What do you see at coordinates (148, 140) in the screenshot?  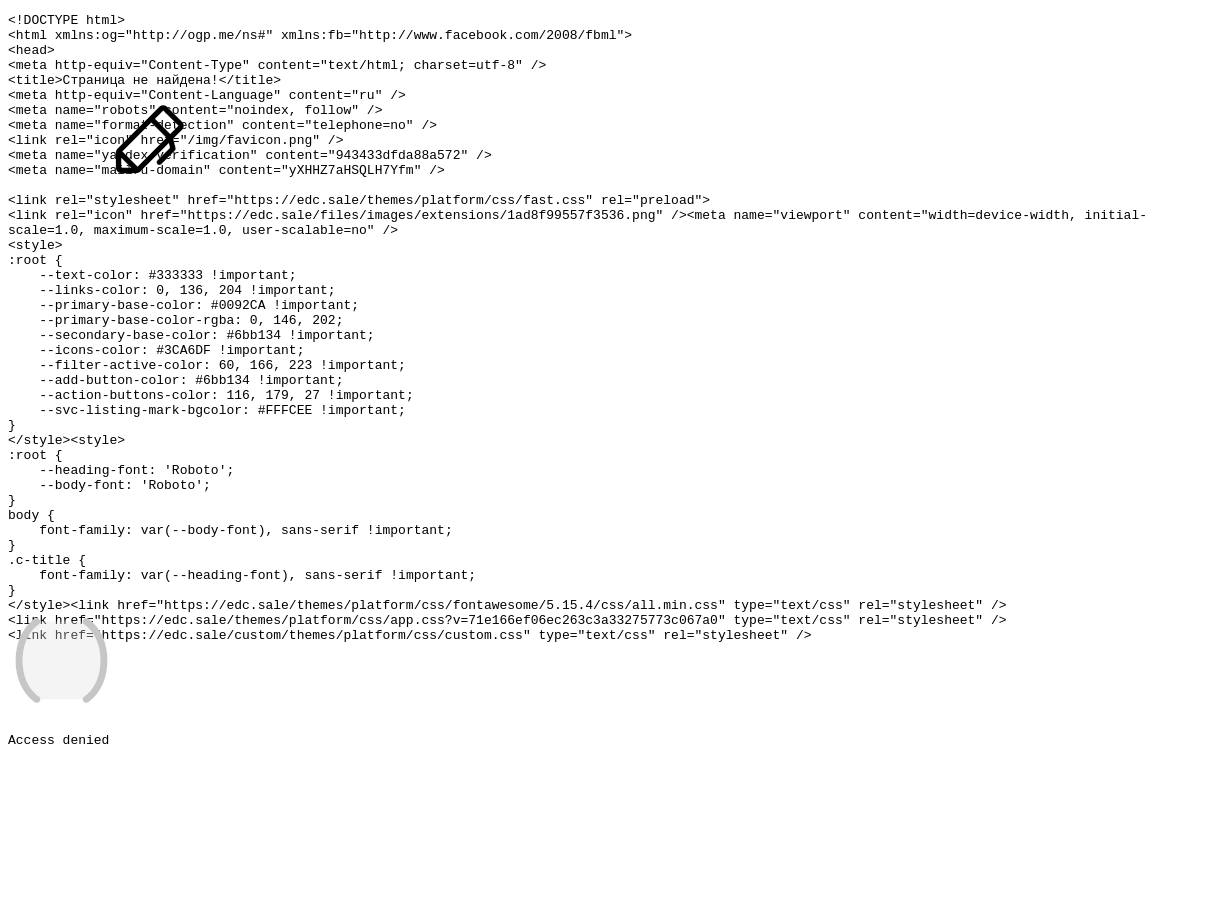 I see `edit or modify content` at bounding box center [148, 140].